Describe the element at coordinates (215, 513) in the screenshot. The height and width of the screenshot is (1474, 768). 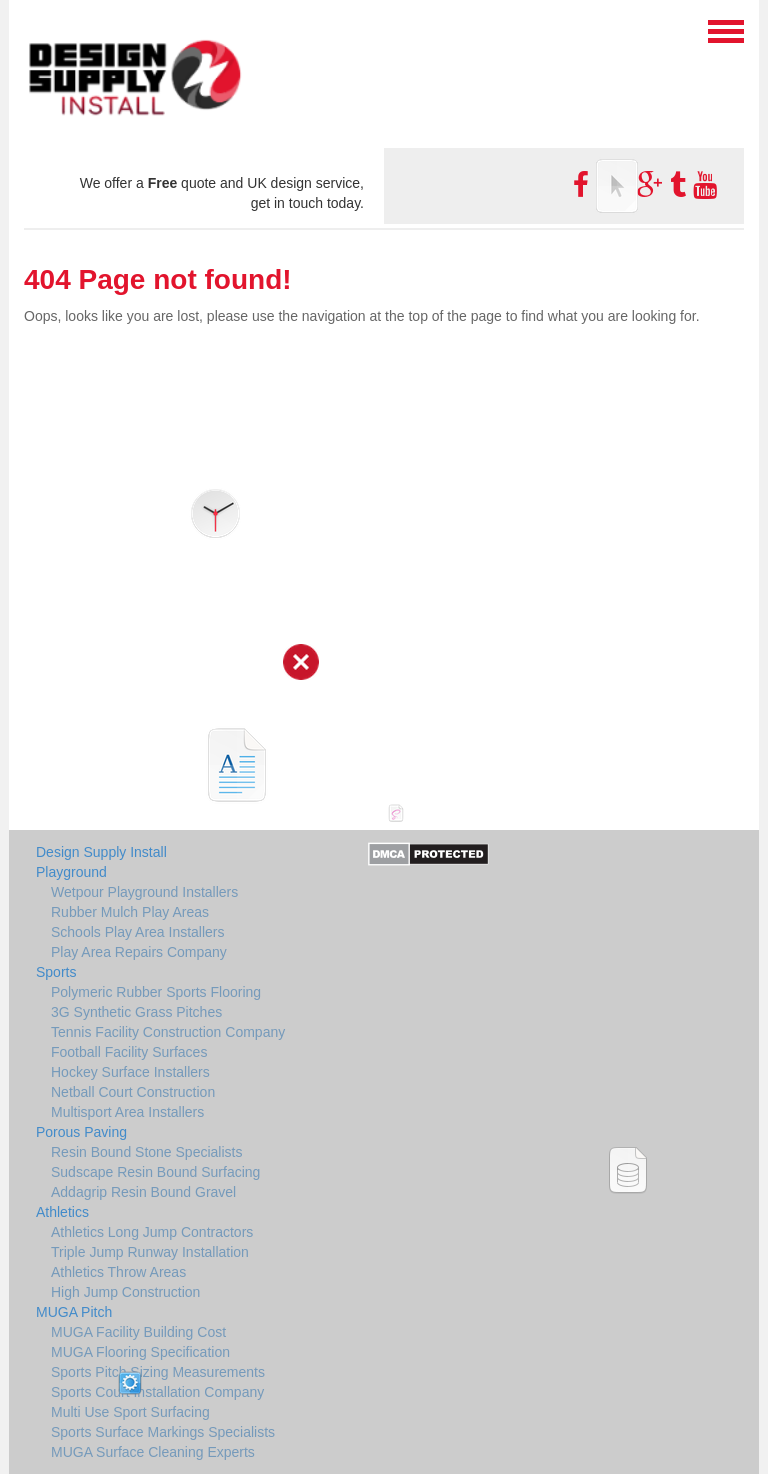
I see `open recently accessed documents` at that location.